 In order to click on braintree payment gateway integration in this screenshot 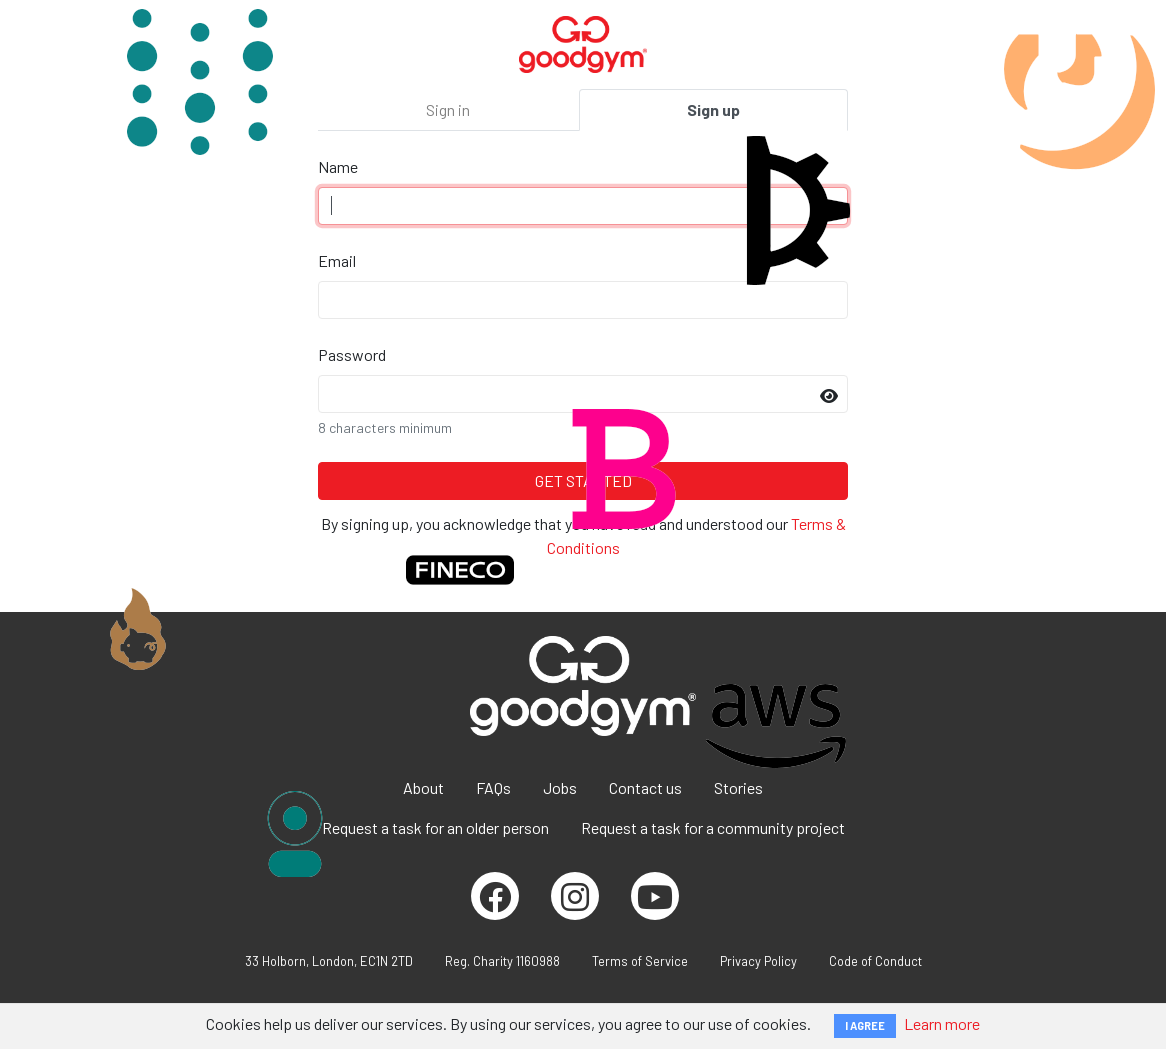, I will do `click(624, 469)`.